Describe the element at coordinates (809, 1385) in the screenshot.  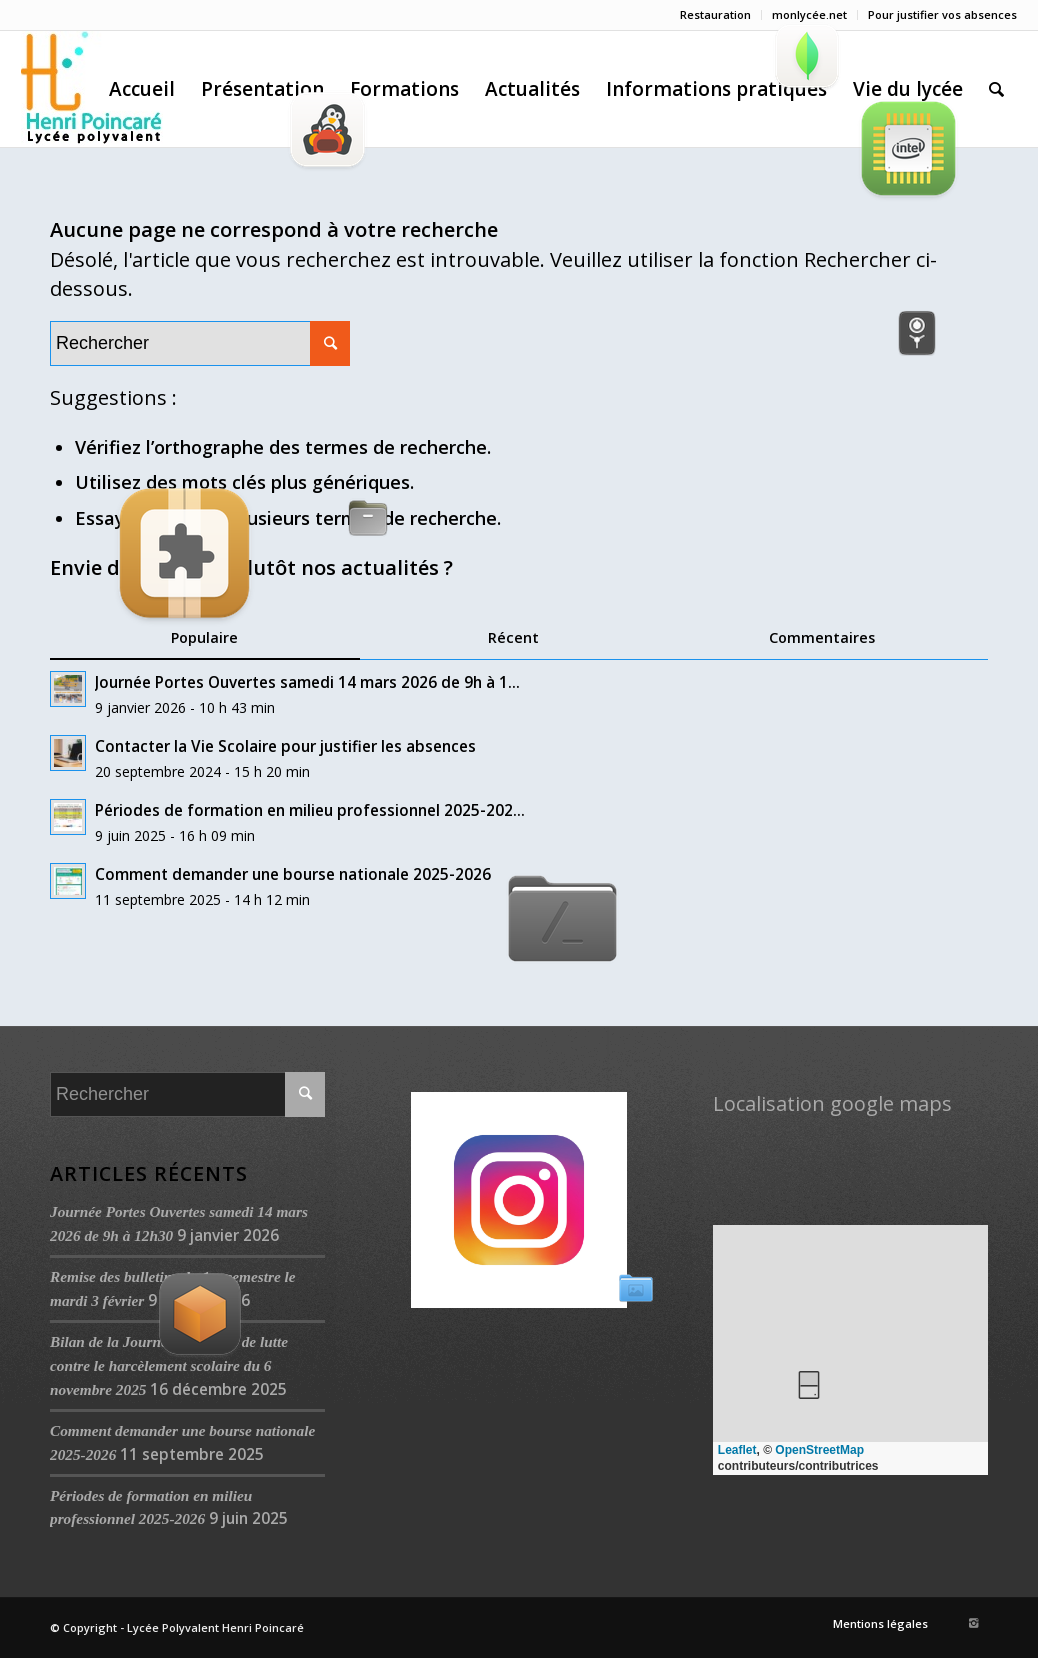
I see `scan a document or image` at that location.